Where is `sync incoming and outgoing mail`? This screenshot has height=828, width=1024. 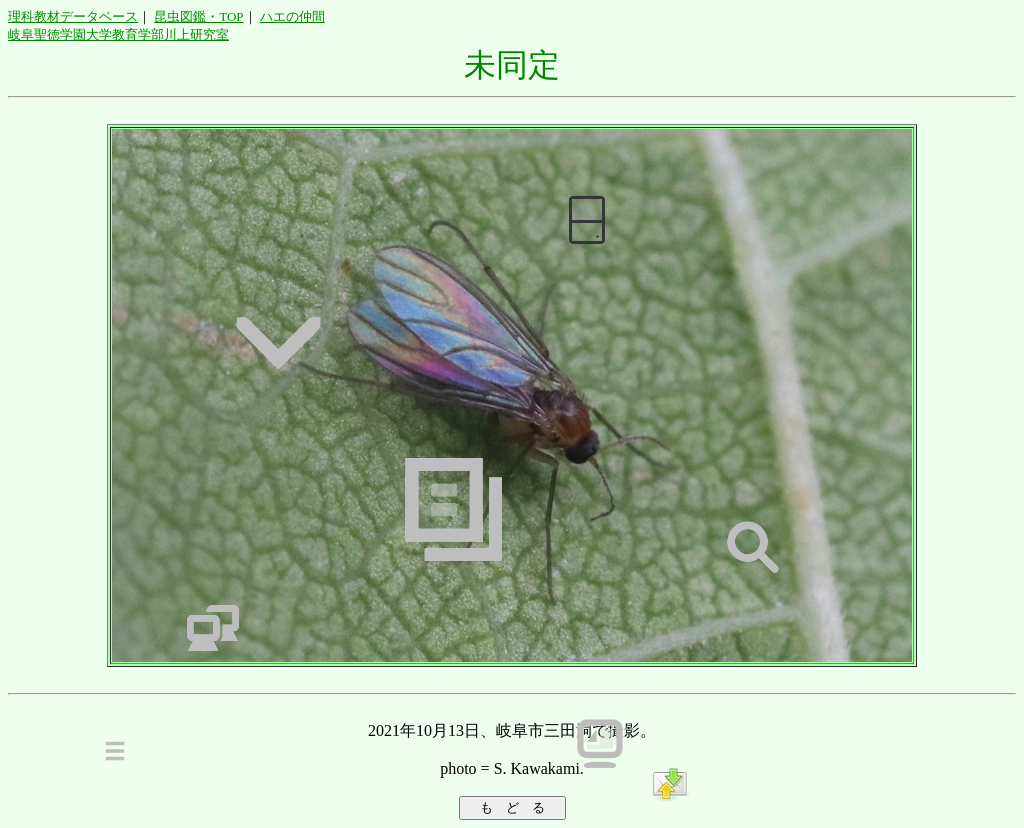
sync incoming and outgoing mail is located at coordinates (669, 785).